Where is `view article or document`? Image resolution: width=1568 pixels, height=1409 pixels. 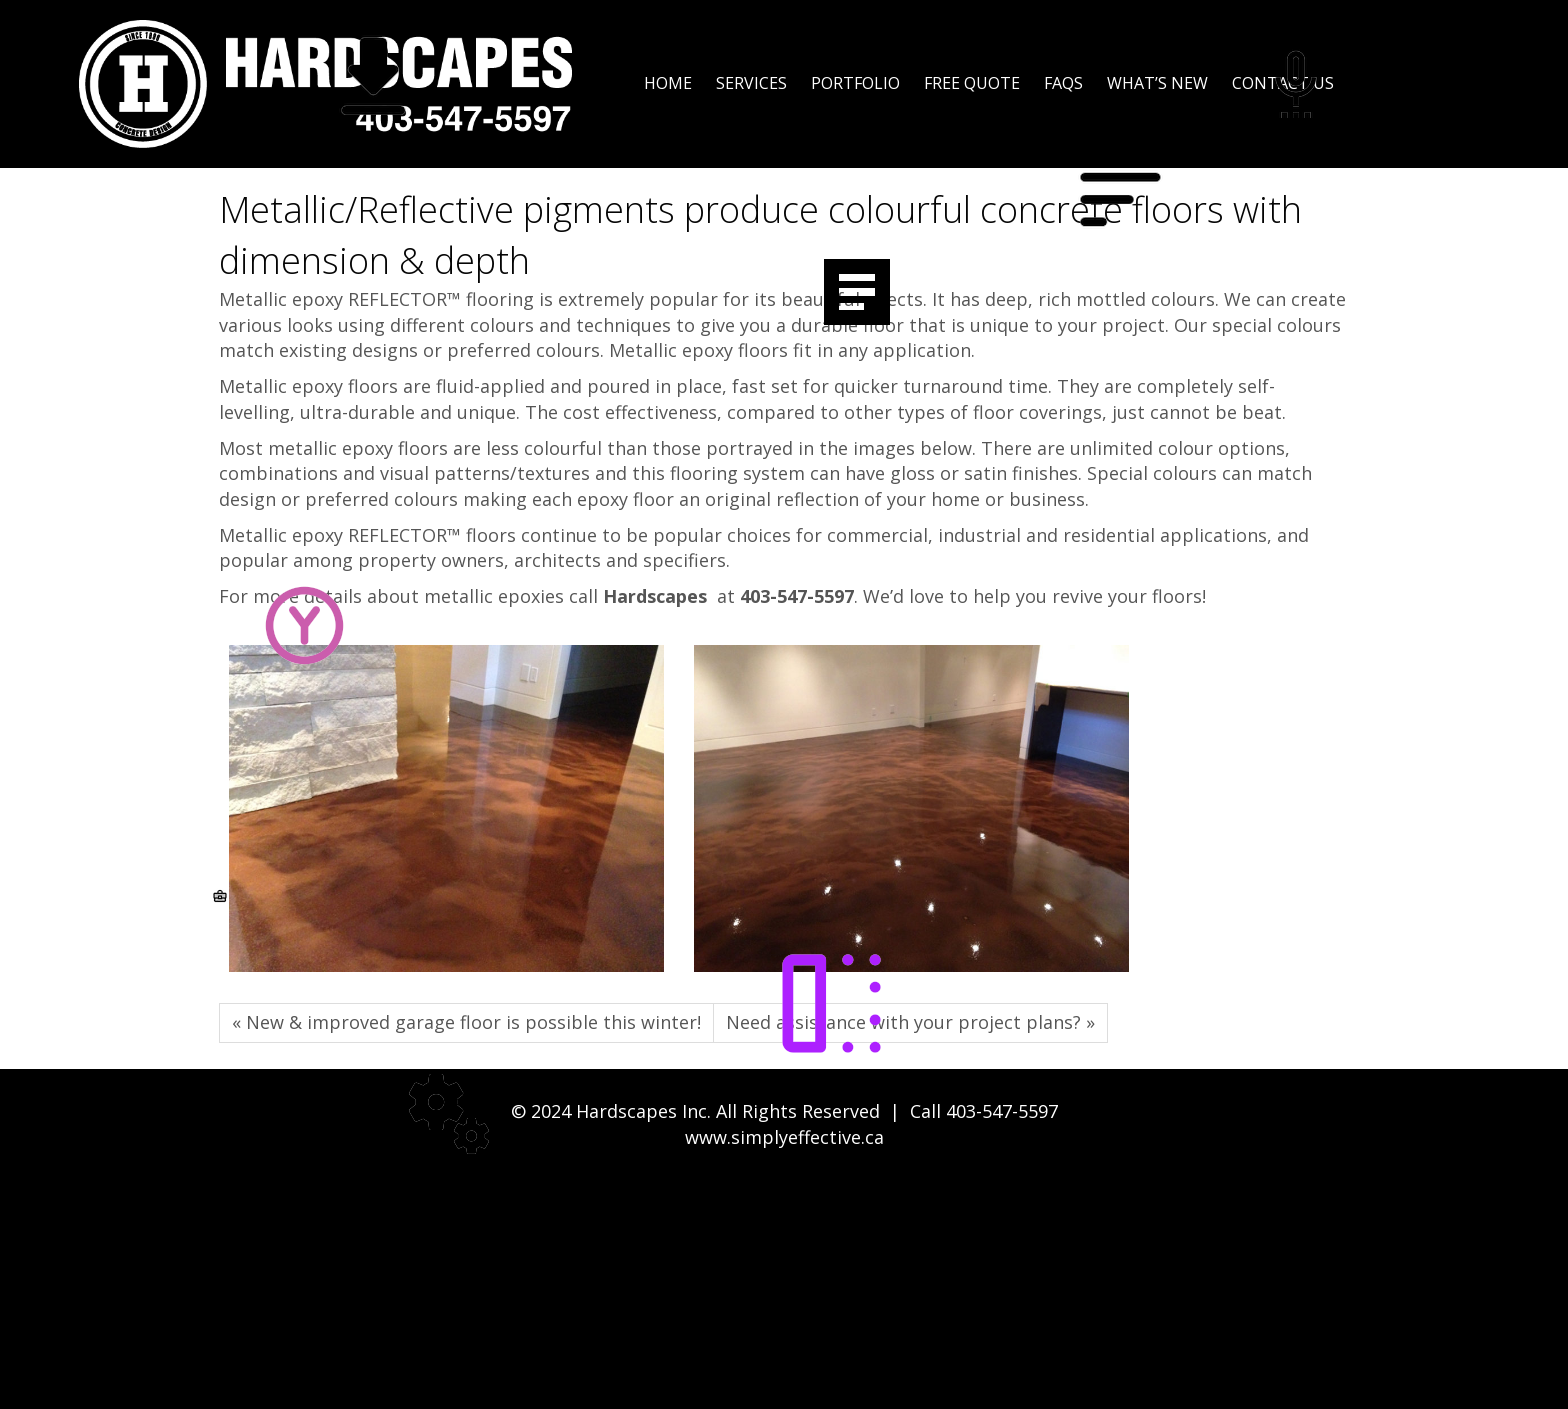
view article or document is located at coordinates (857, 292).